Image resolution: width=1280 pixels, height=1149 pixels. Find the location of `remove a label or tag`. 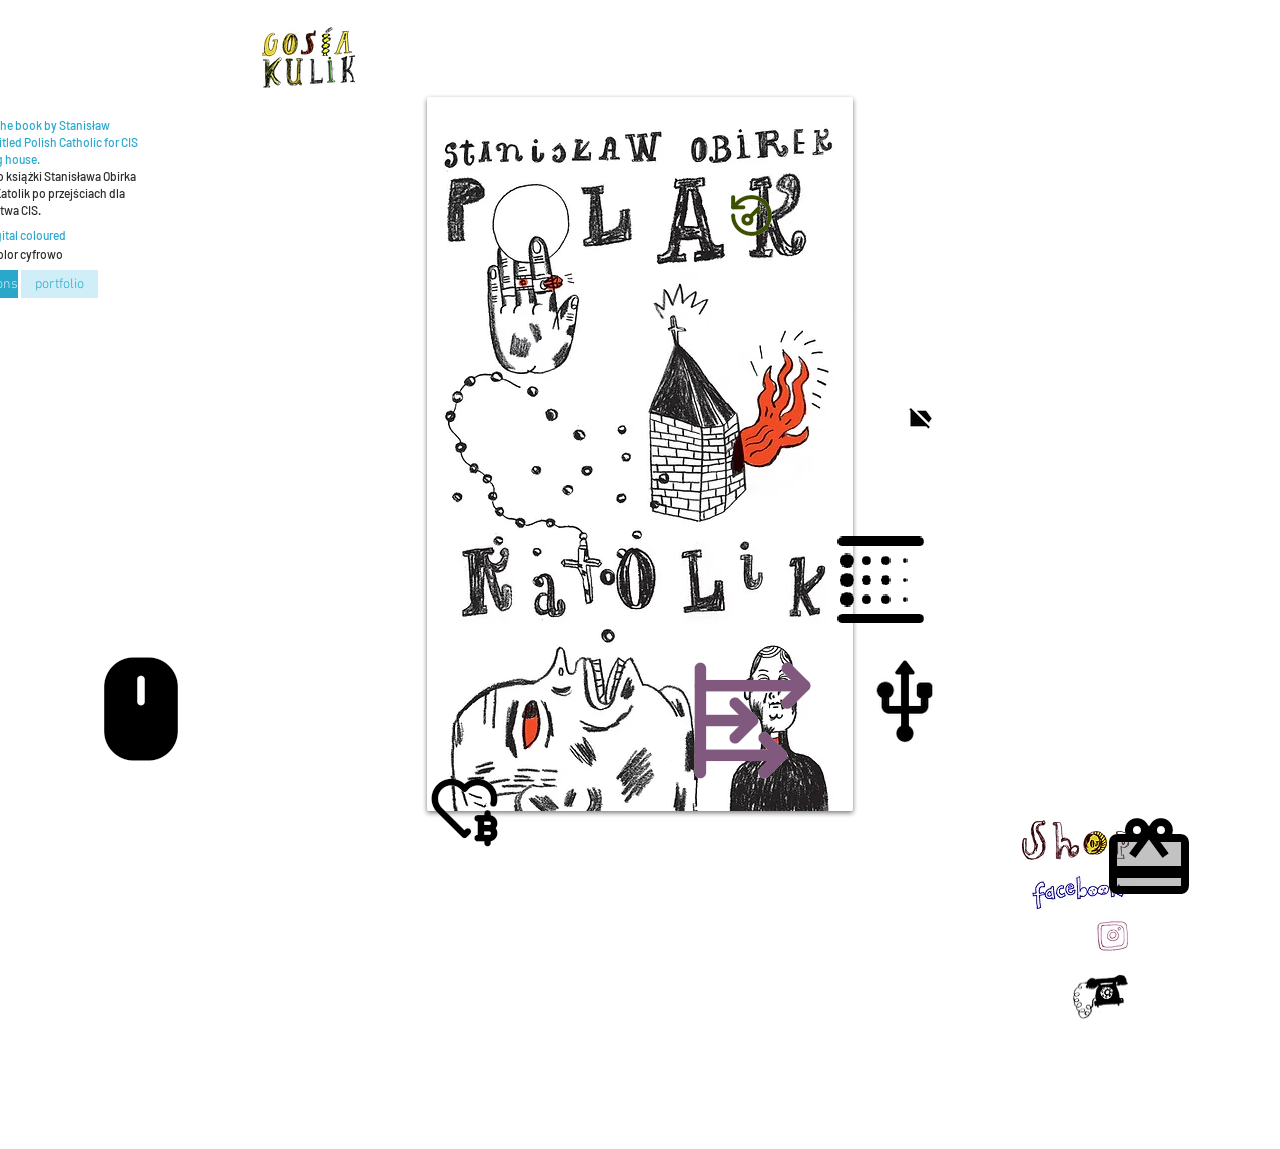

remove a label or tag is located at coordinates (920, 418).